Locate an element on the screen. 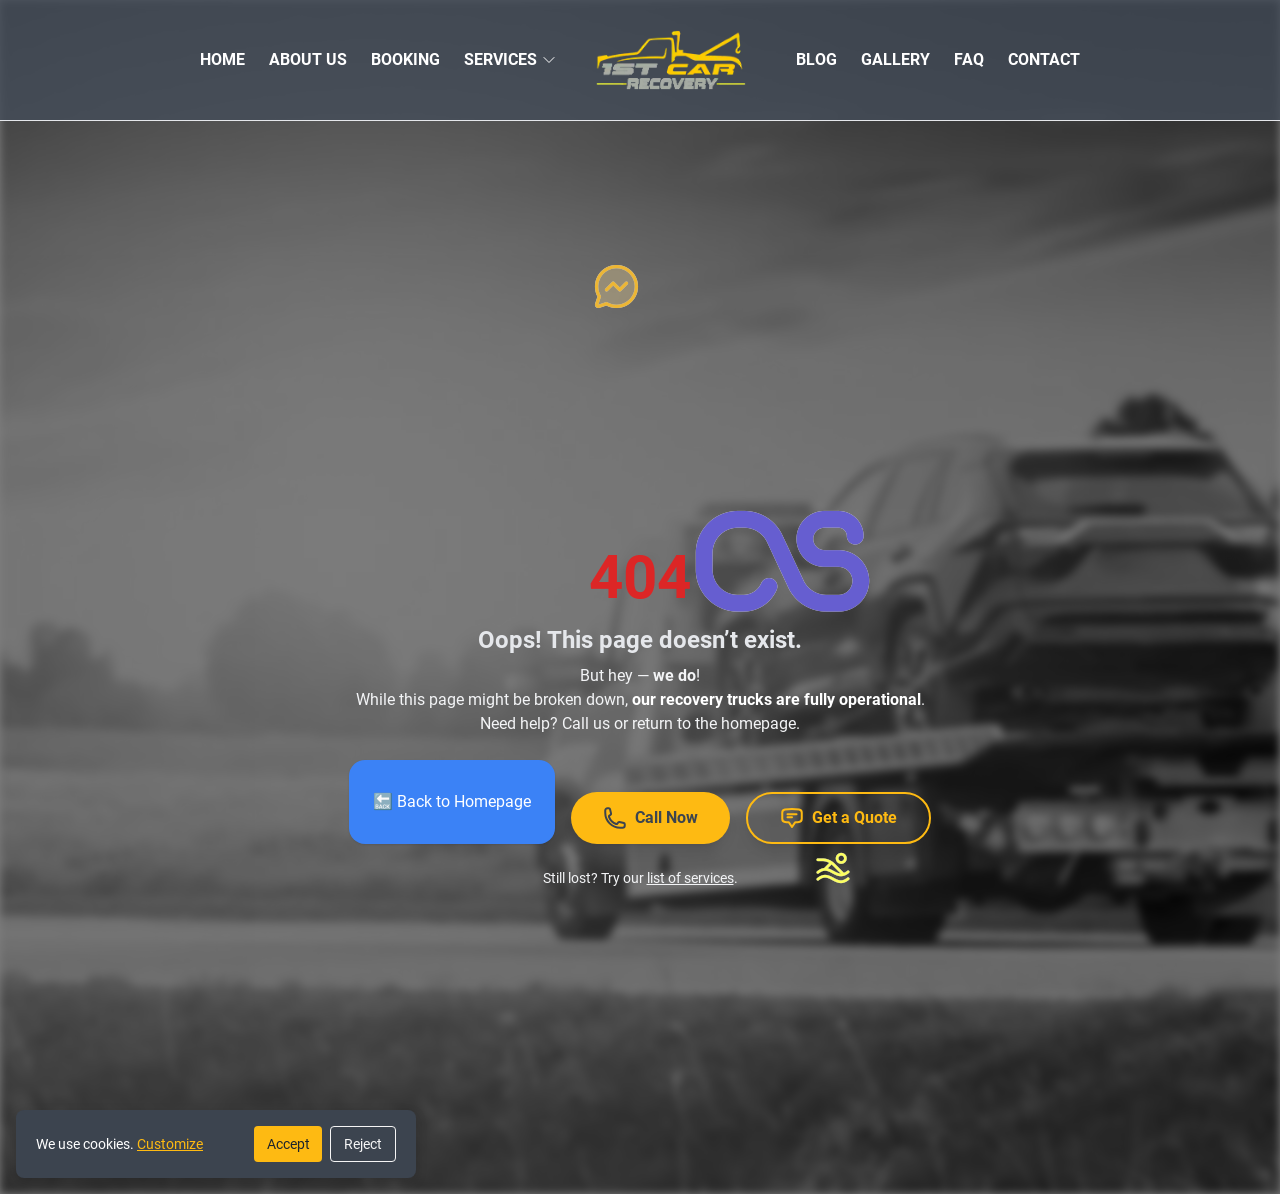 This screenshot has width=1280, height=1194. open facebook messenger is located at coordinates (616, 286).